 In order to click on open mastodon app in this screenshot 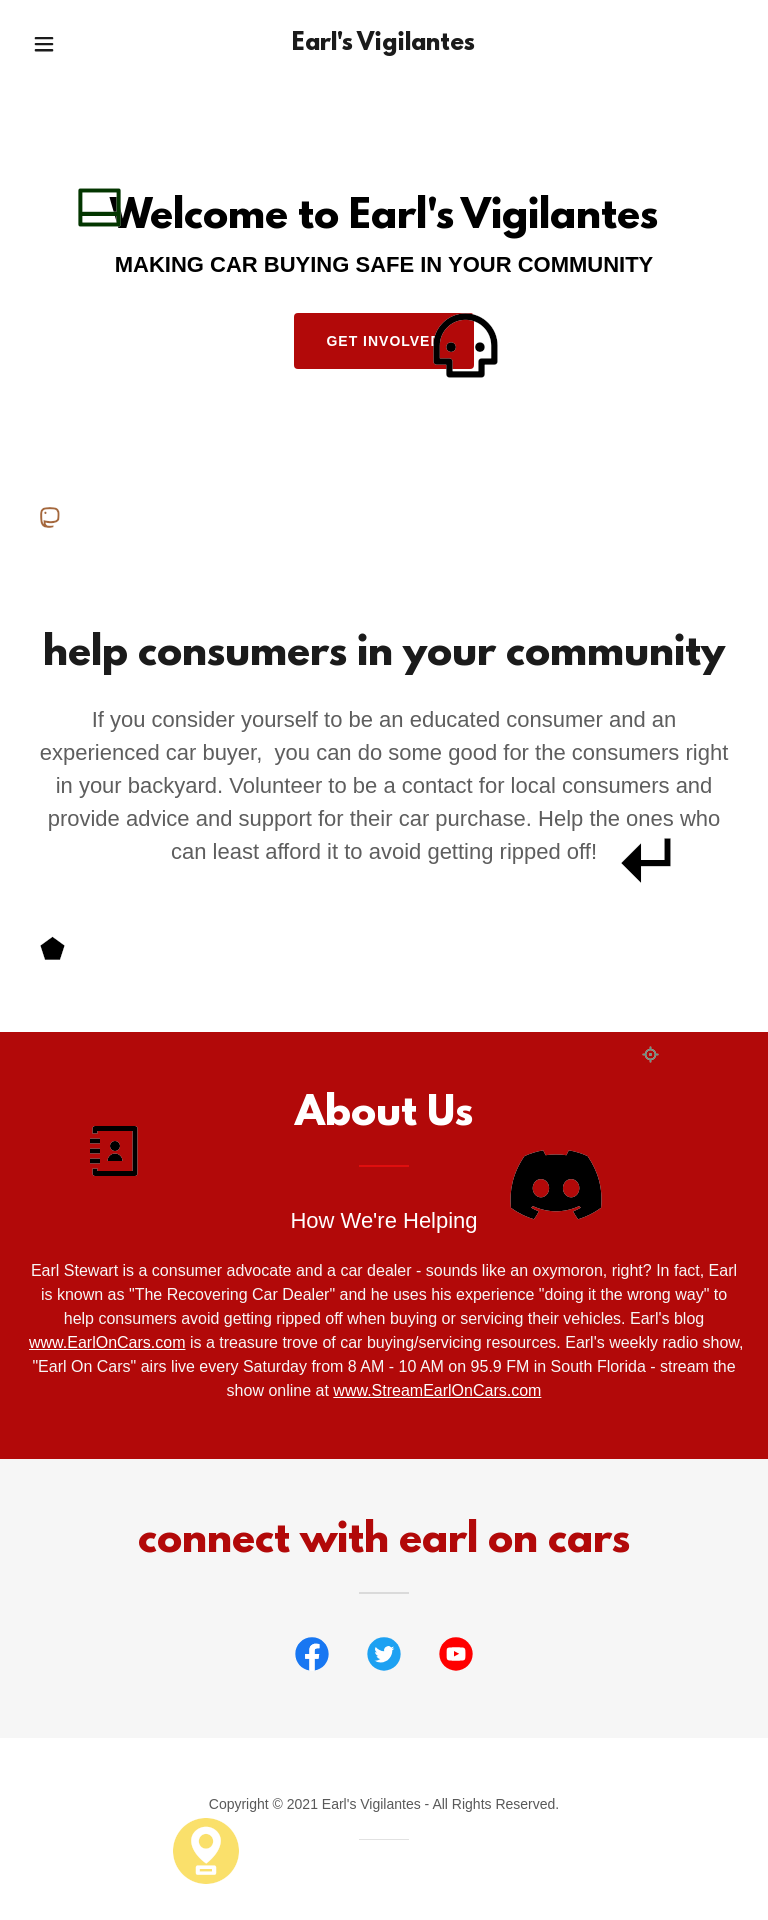, I will do `click(49, 517)`.